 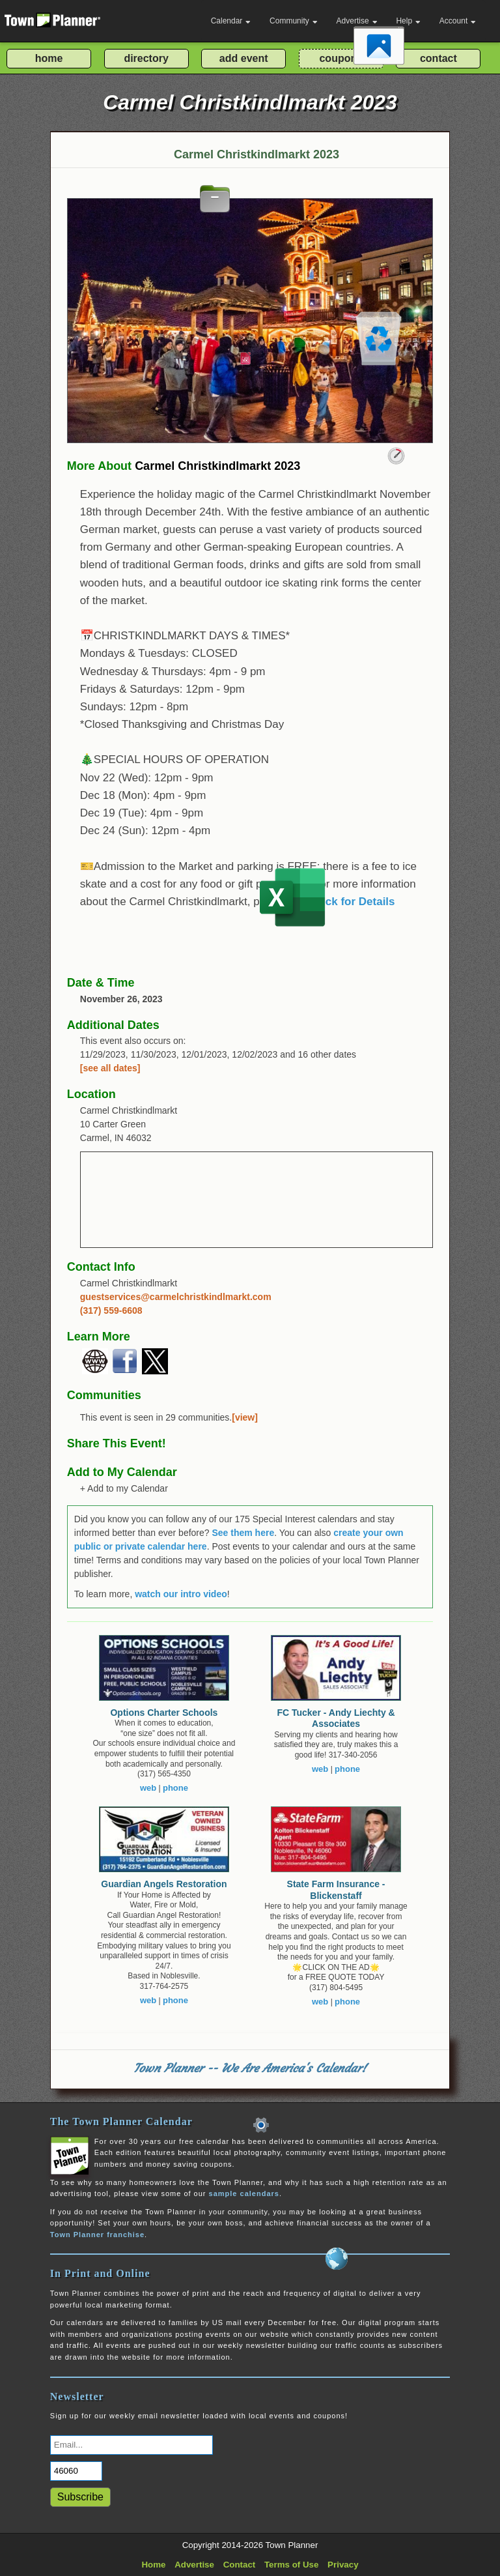 What do you see at coordinates (378, 338) in the screenshot?
I see `empty recycle bin with no deleted items` at bounding box center [378, 338].